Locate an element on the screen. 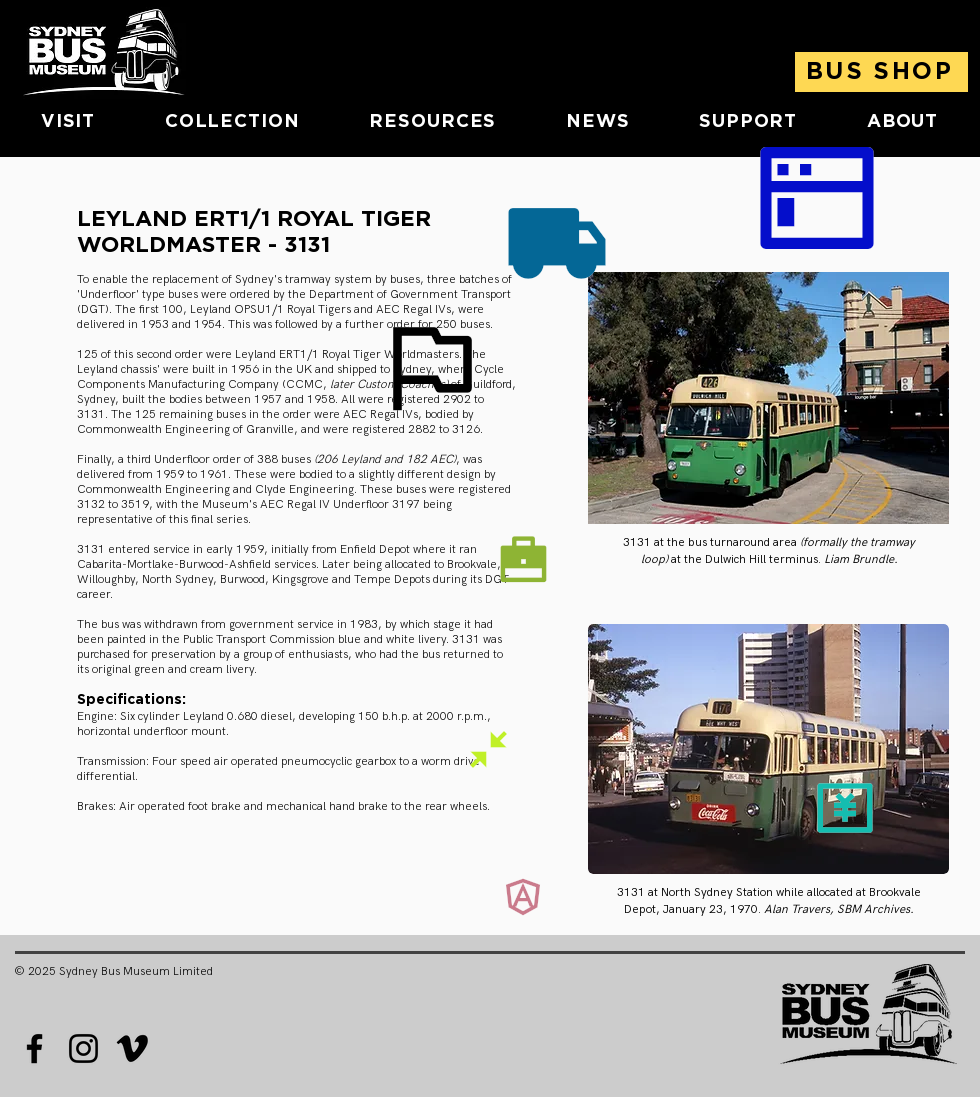 The width and height of the screenshot is (980, 1097). collapse or minimize an expanded view is located at coordinates (488, 749).